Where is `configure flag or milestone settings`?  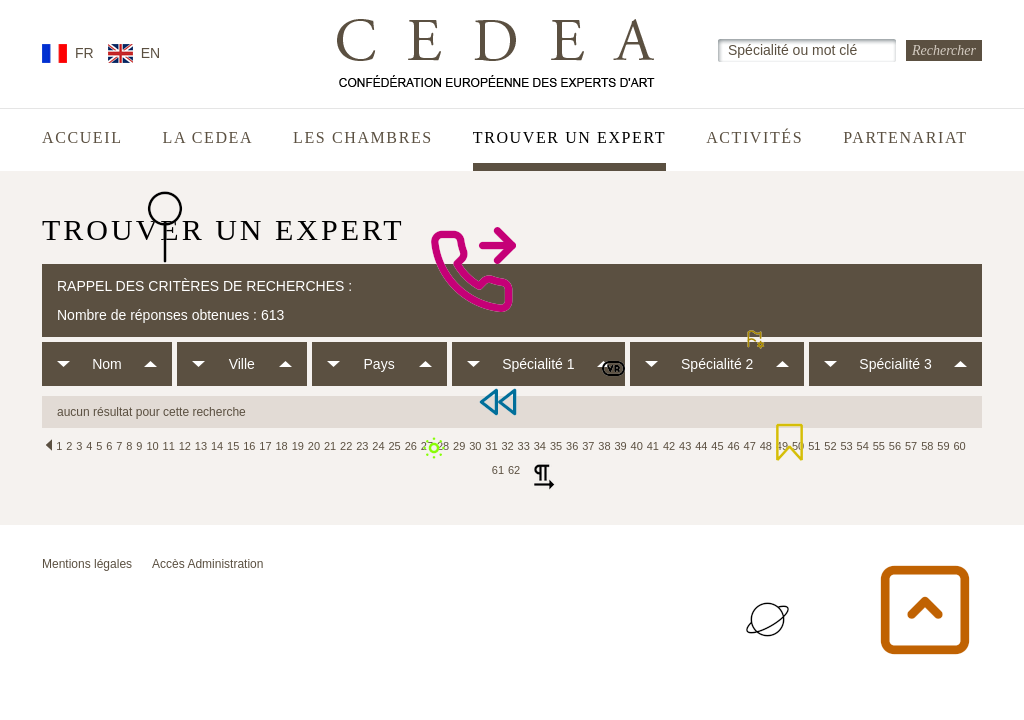
configure flag or milestone settings is located at coordinates (754, 338).